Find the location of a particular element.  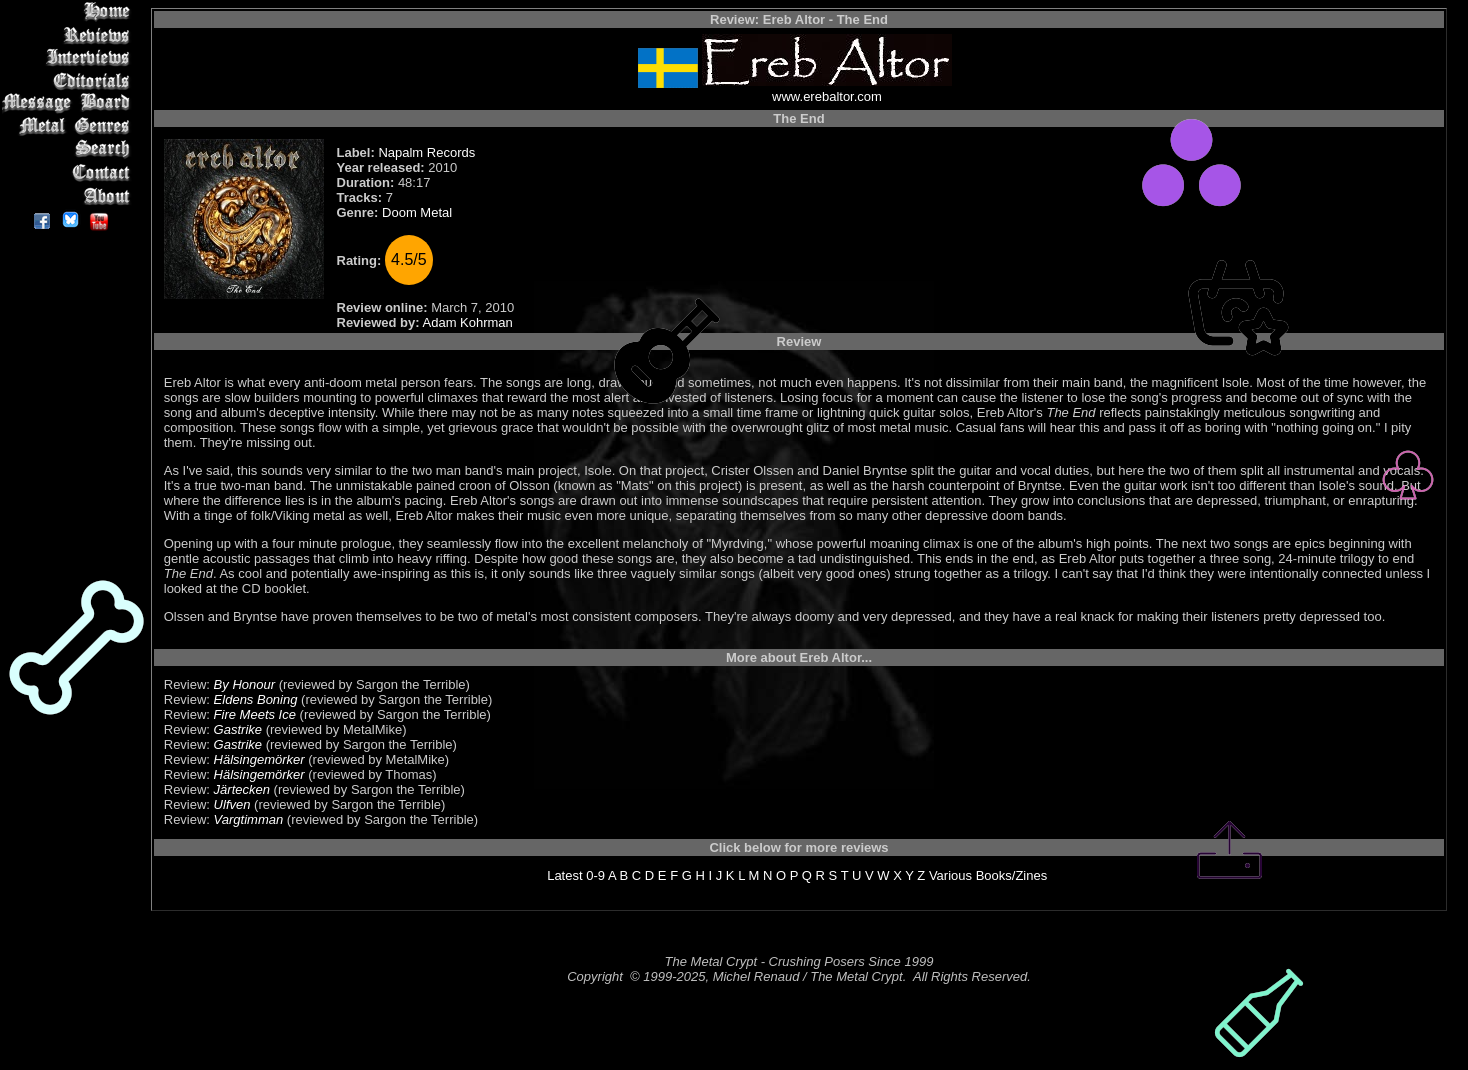

access pet-related features or settings is located at coordinates (76, 647).